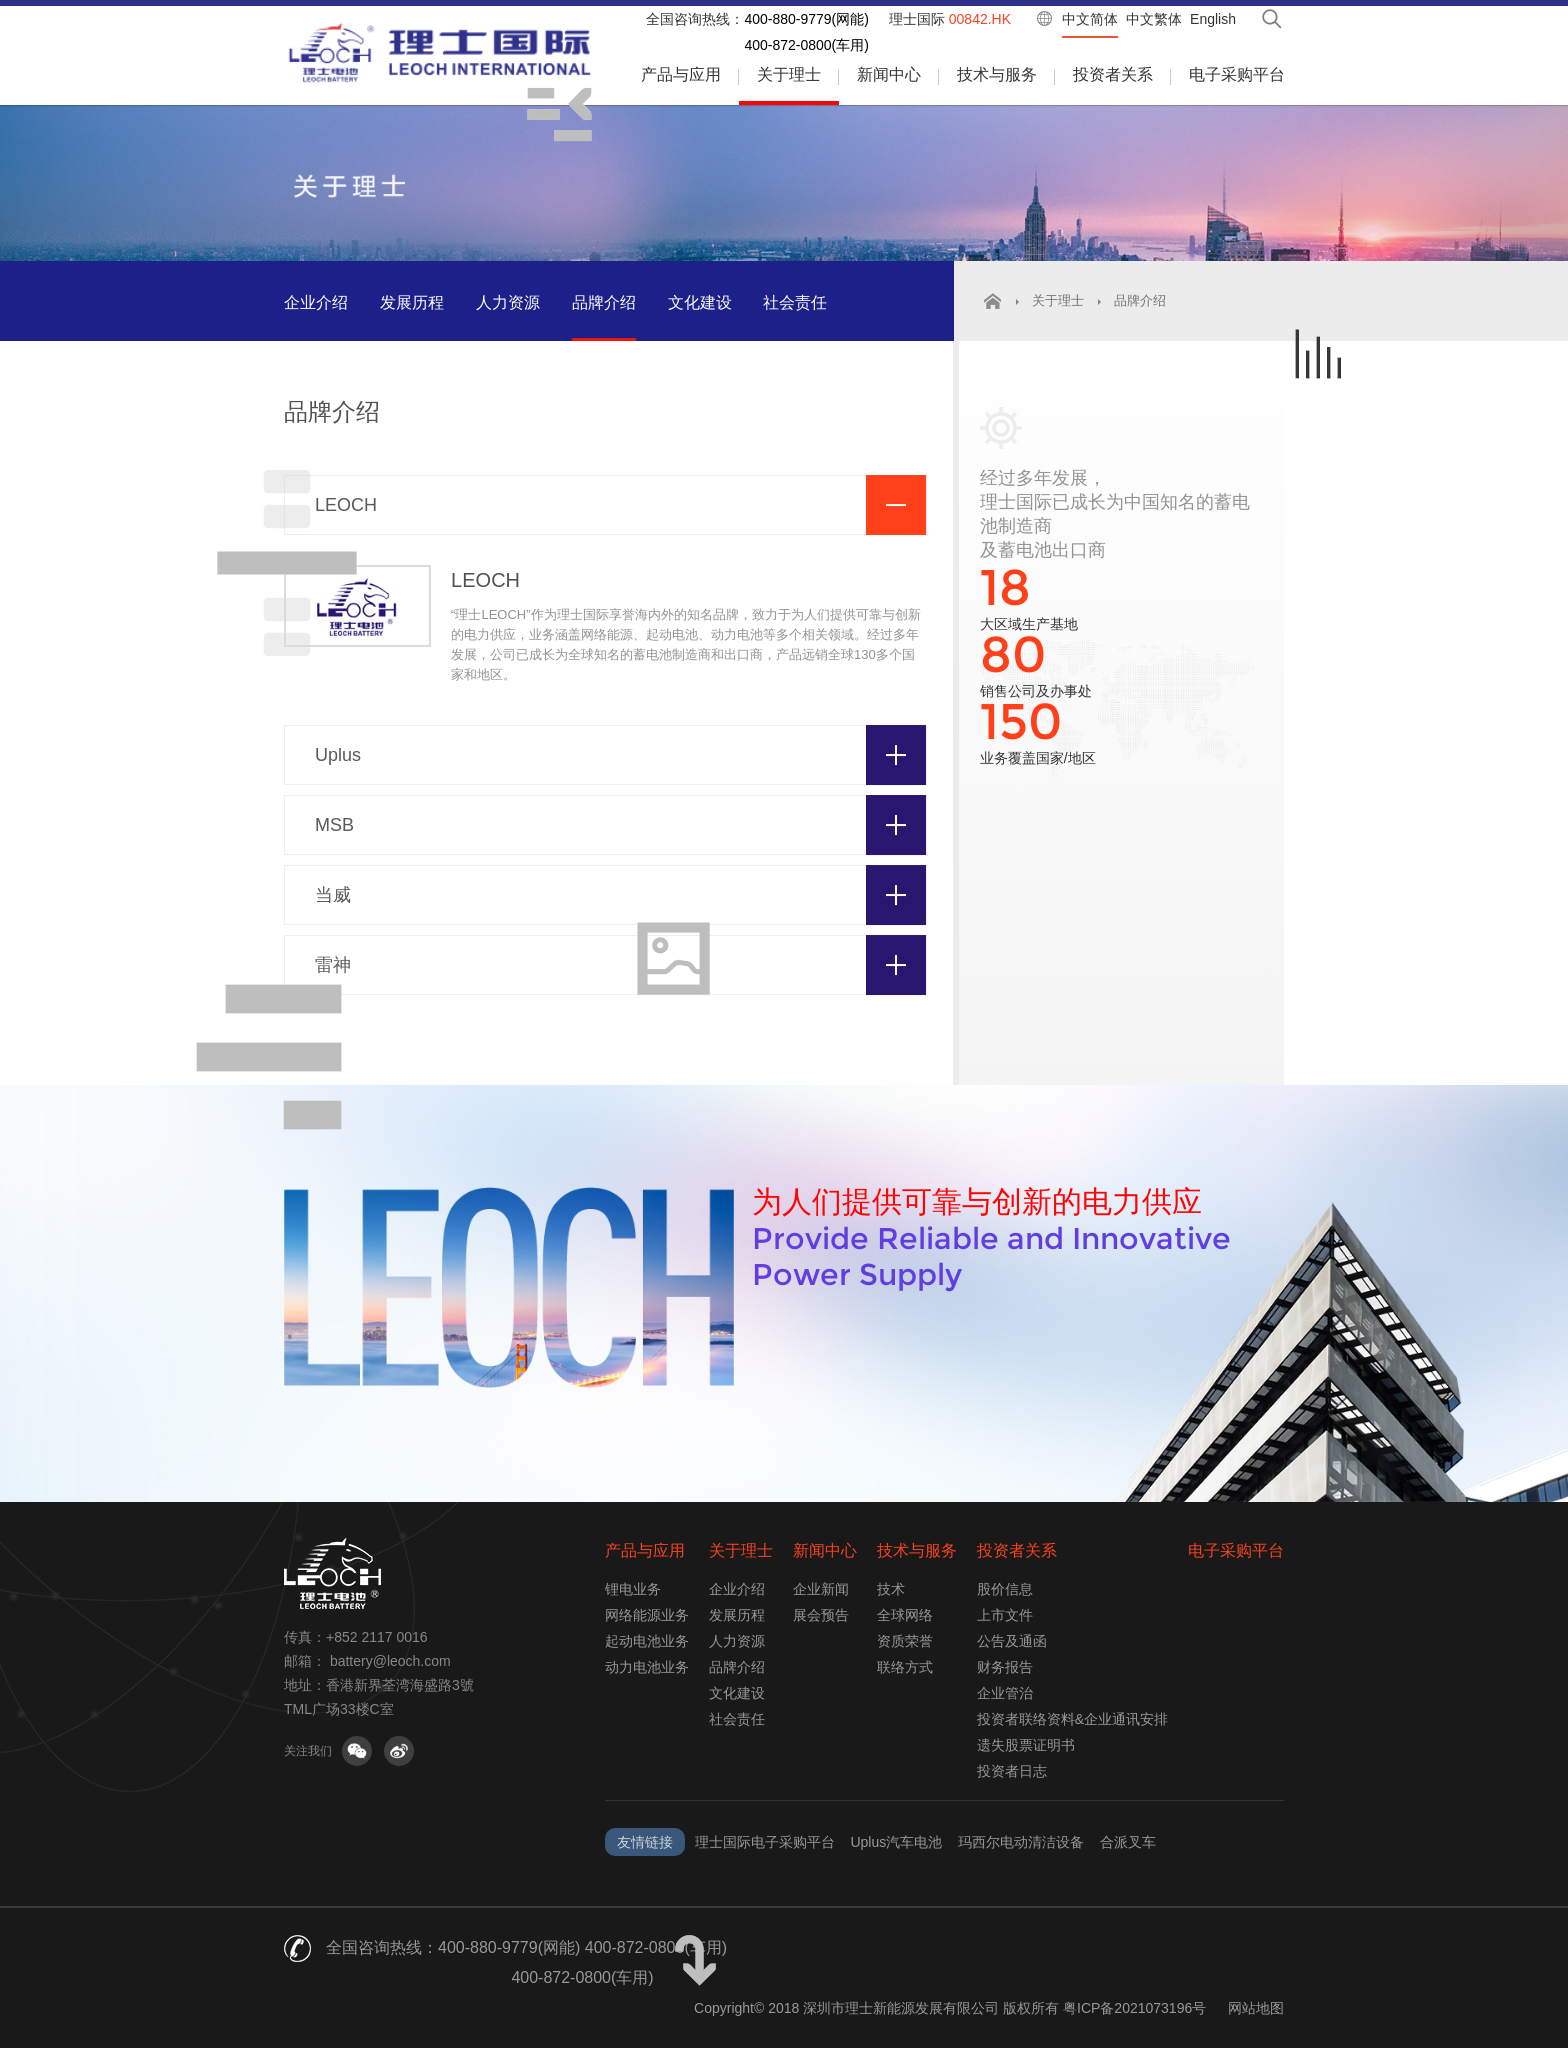  Describe the element at coordinates (673, 958) in the screenshot. I see `generic image file type indicator` at that location.